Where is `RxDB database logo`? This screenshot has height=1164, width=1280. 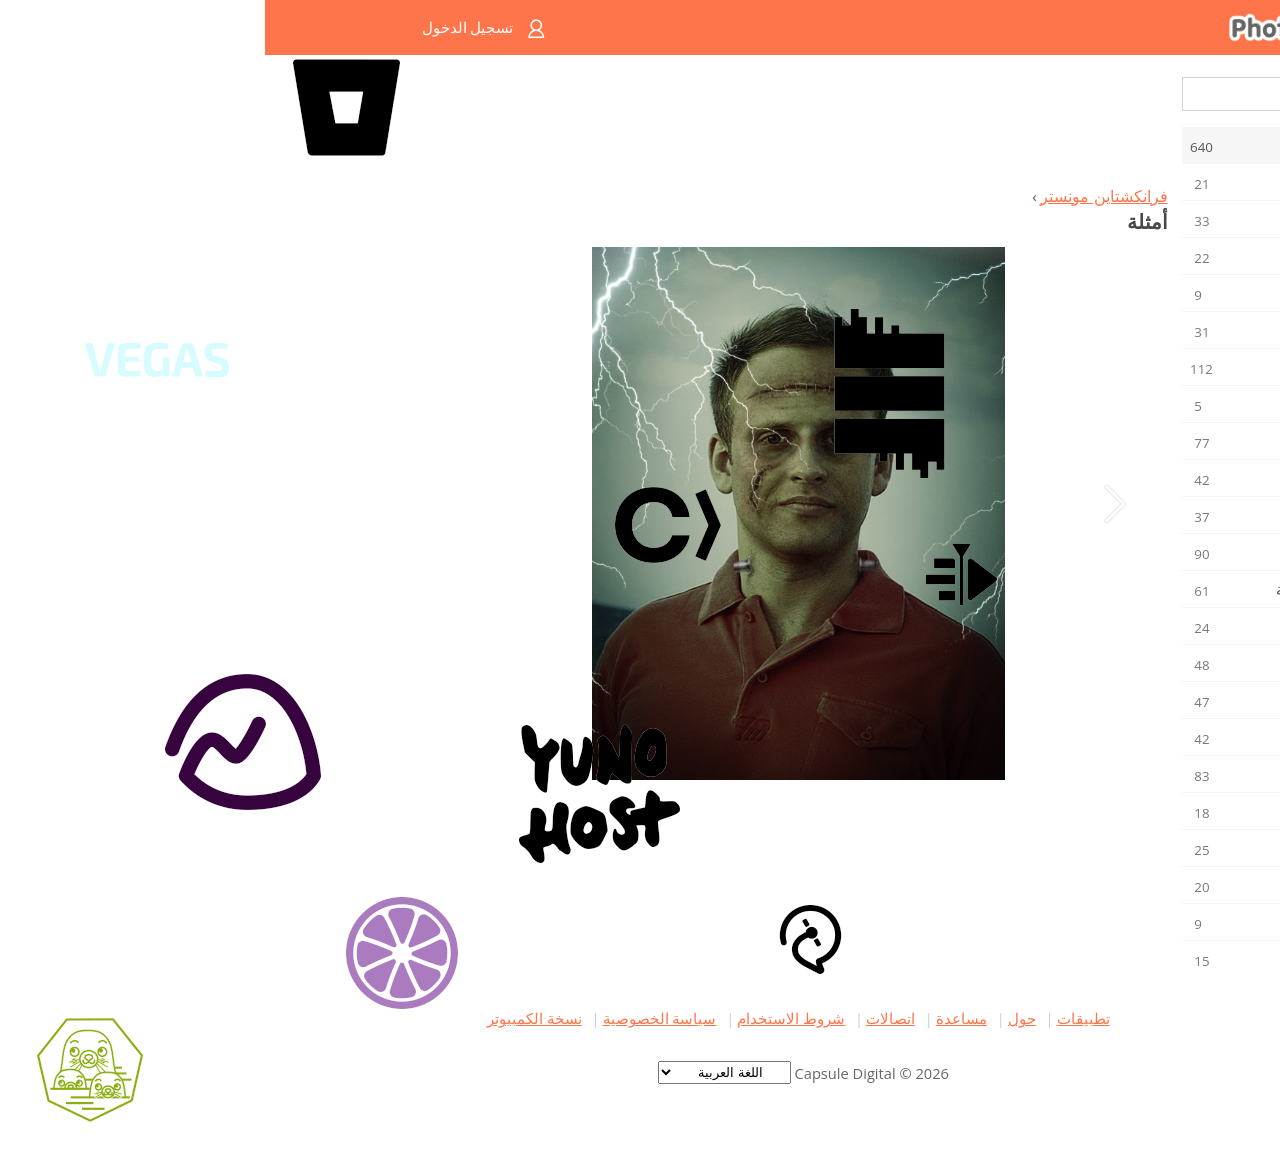
RxDB database logo is located at coordinates (889, 393).